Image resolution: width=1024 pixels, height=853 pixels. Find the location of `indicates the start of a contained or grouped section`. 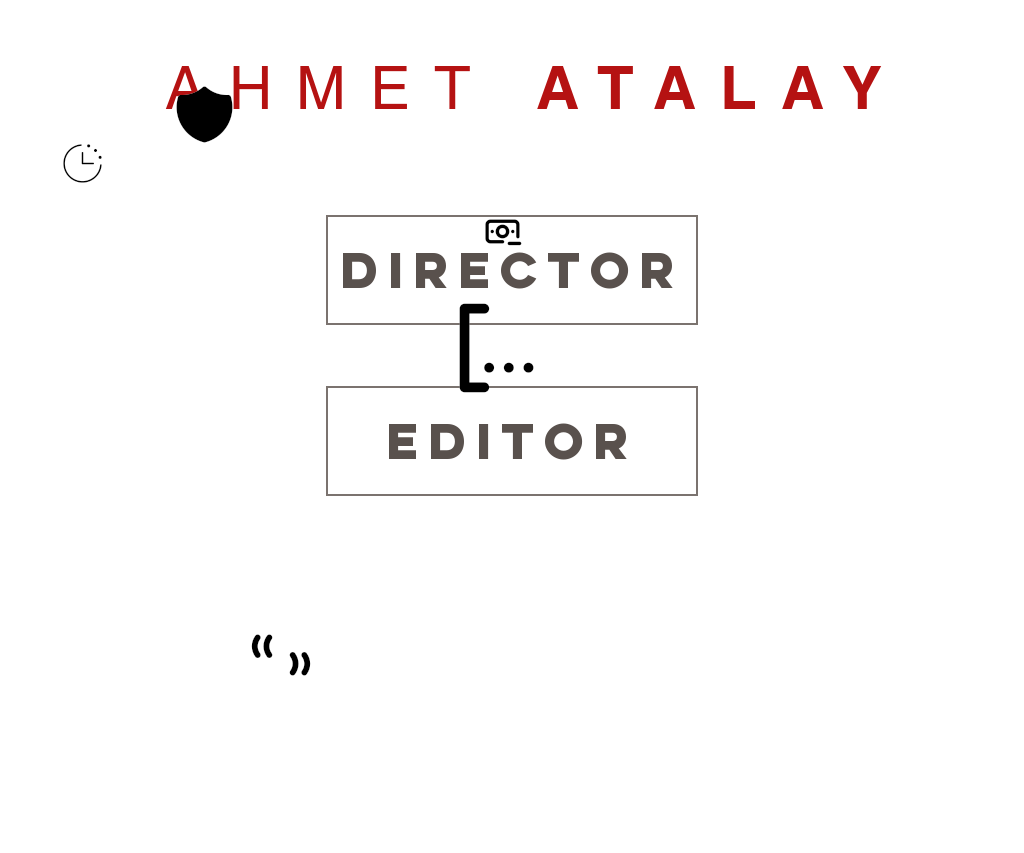

indicates the start of a contained or grouped section is located at coordinates (499, 348).